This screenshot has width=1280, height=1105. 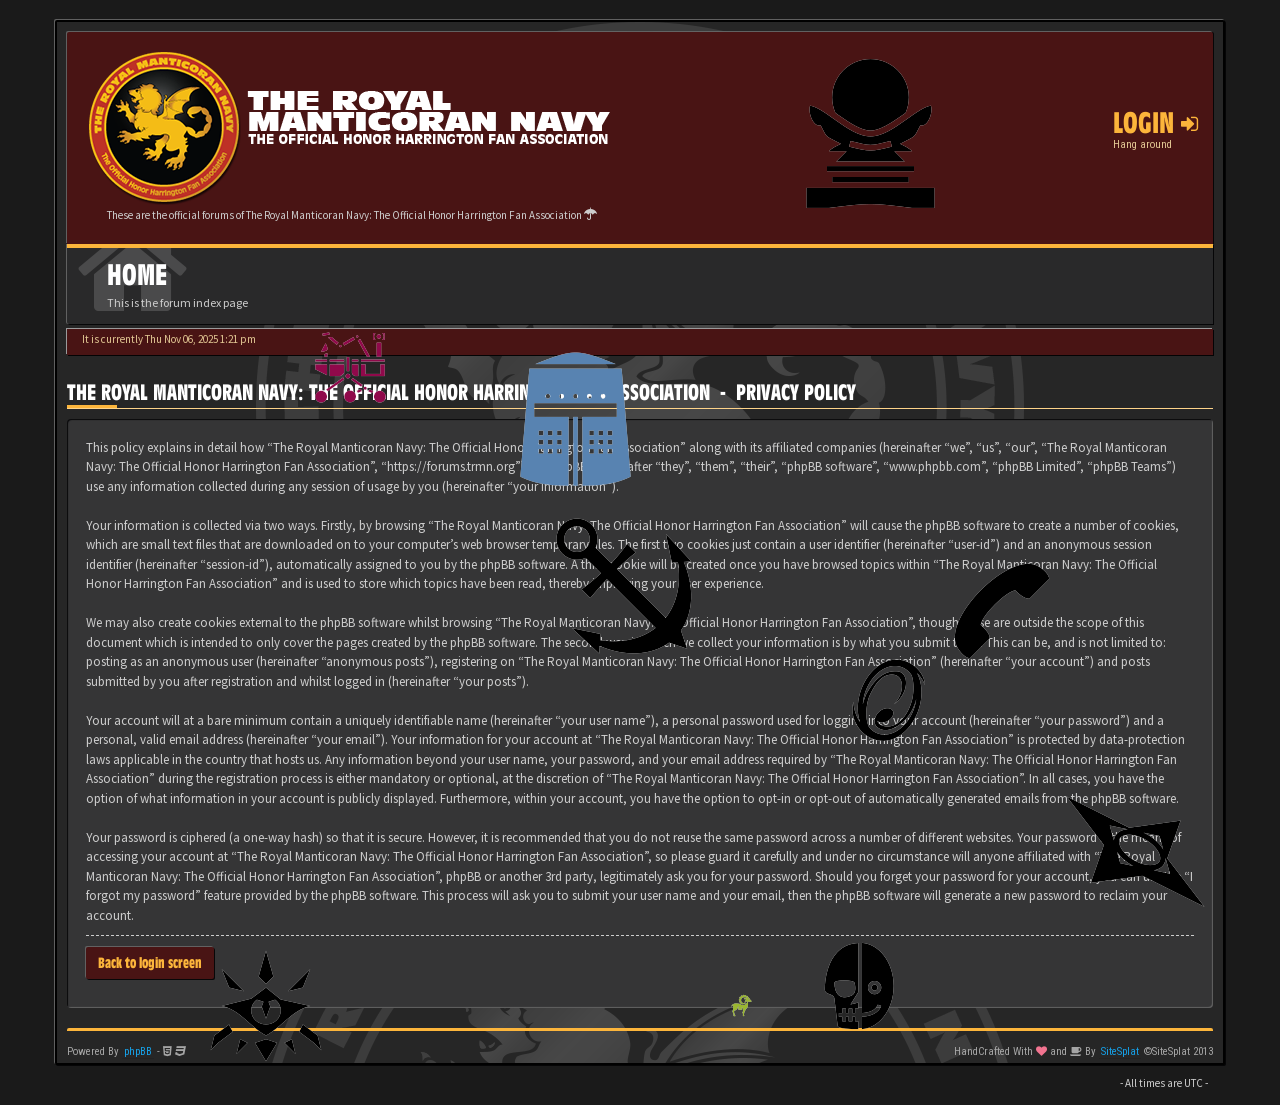 What do you see at coordinates (741, 1005) in the screenshot?
I see `represents the Aries zodiac sign` at bounding box center [741, 1005].